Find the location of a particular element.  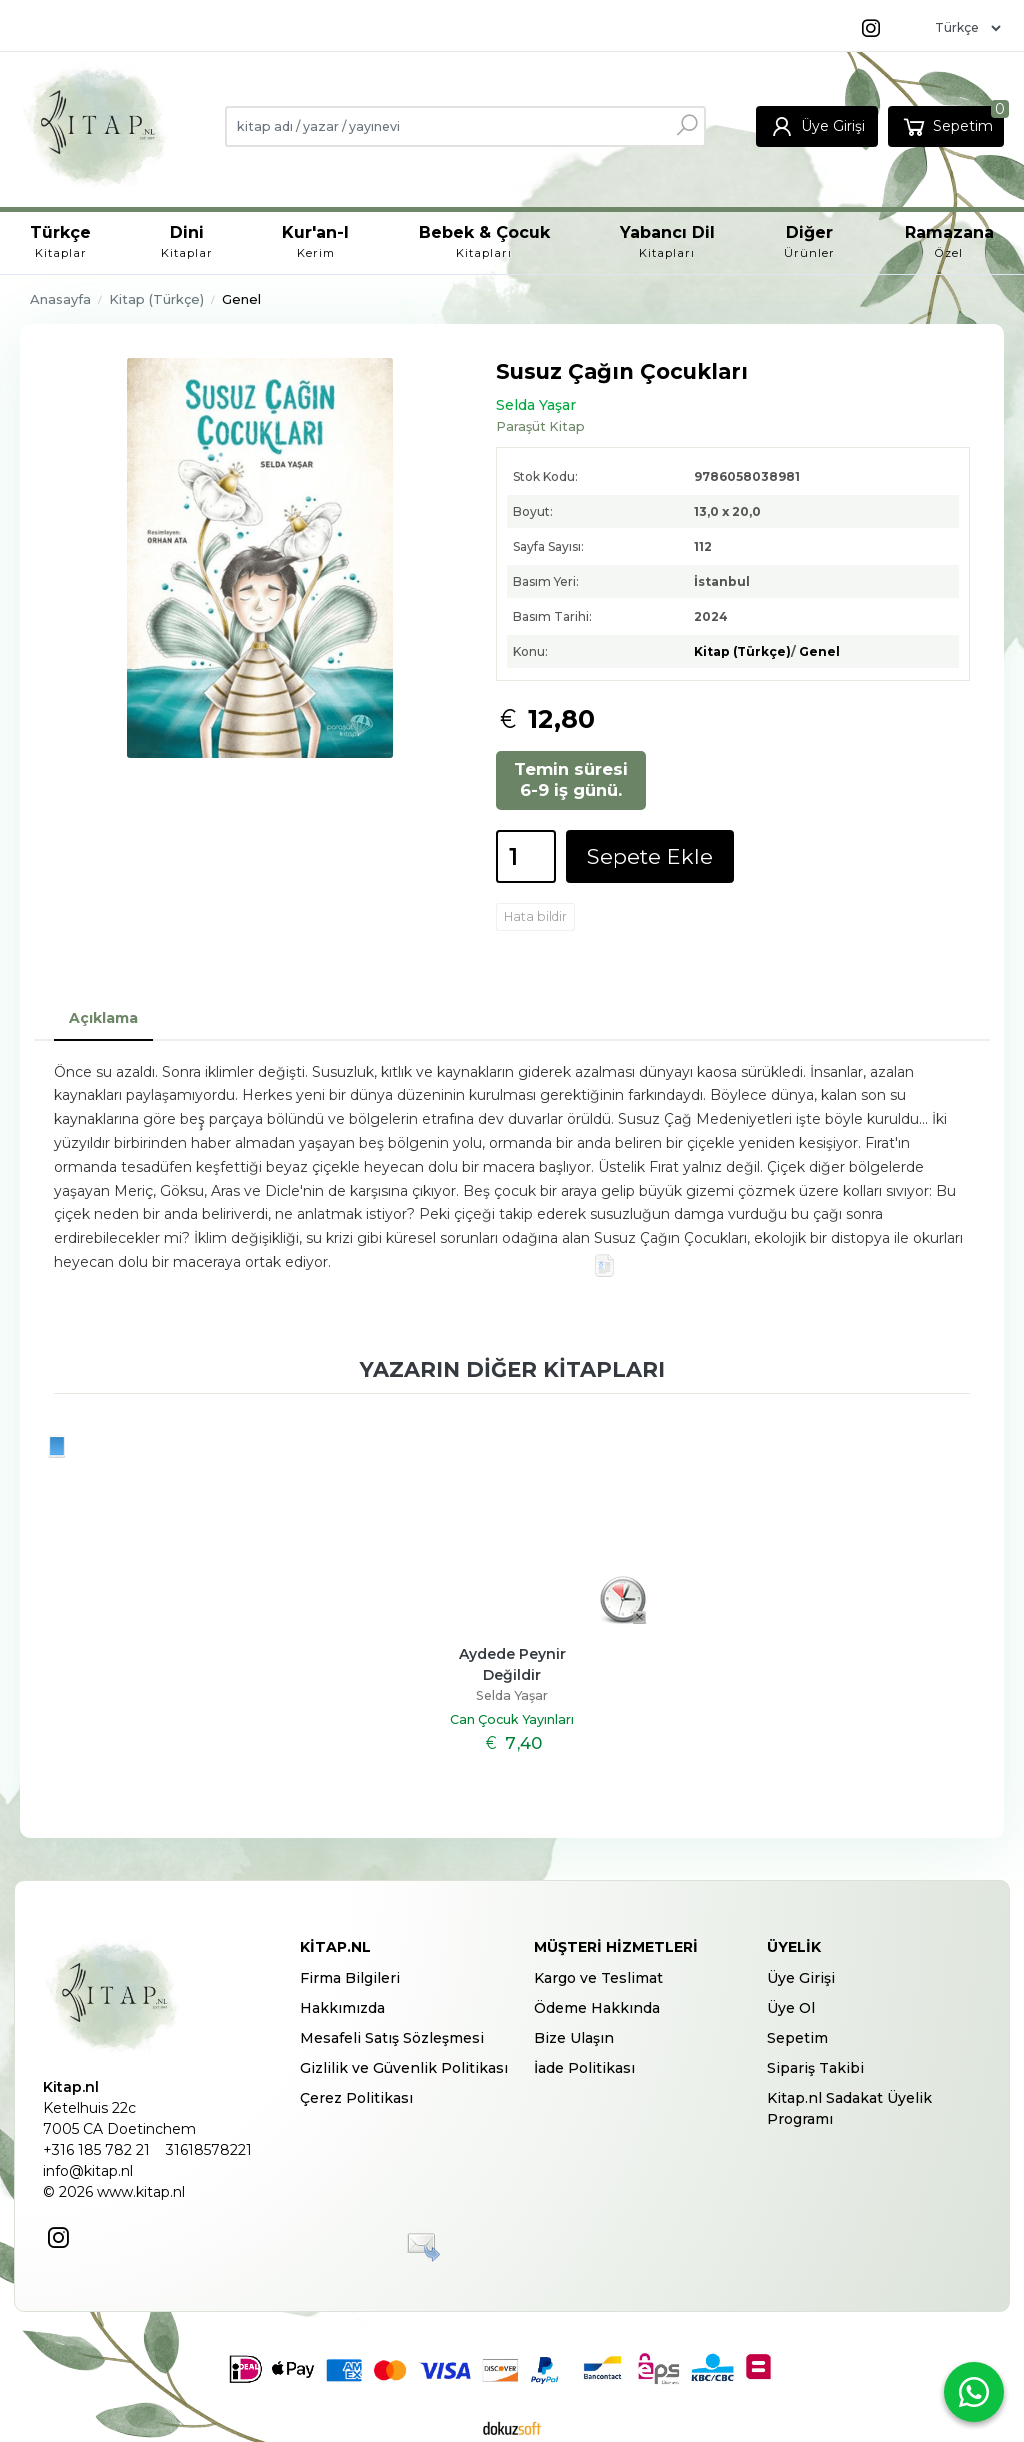

open a Hangul Word Processor (.hwp) document is located at coordinates (604, 1265).